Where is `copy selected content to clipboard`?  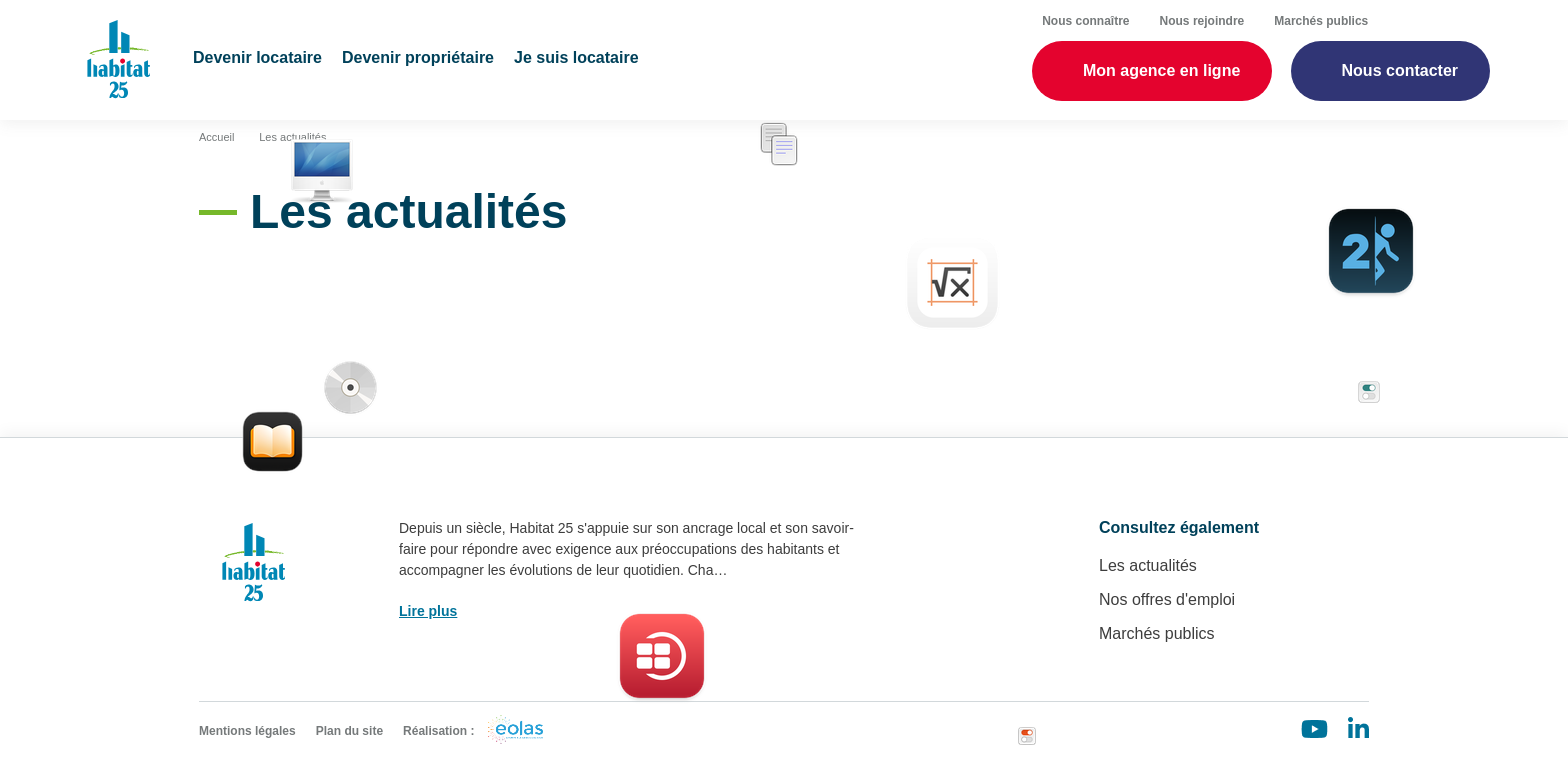
copy selected content to clipboard is located at coordinates (779, 144).